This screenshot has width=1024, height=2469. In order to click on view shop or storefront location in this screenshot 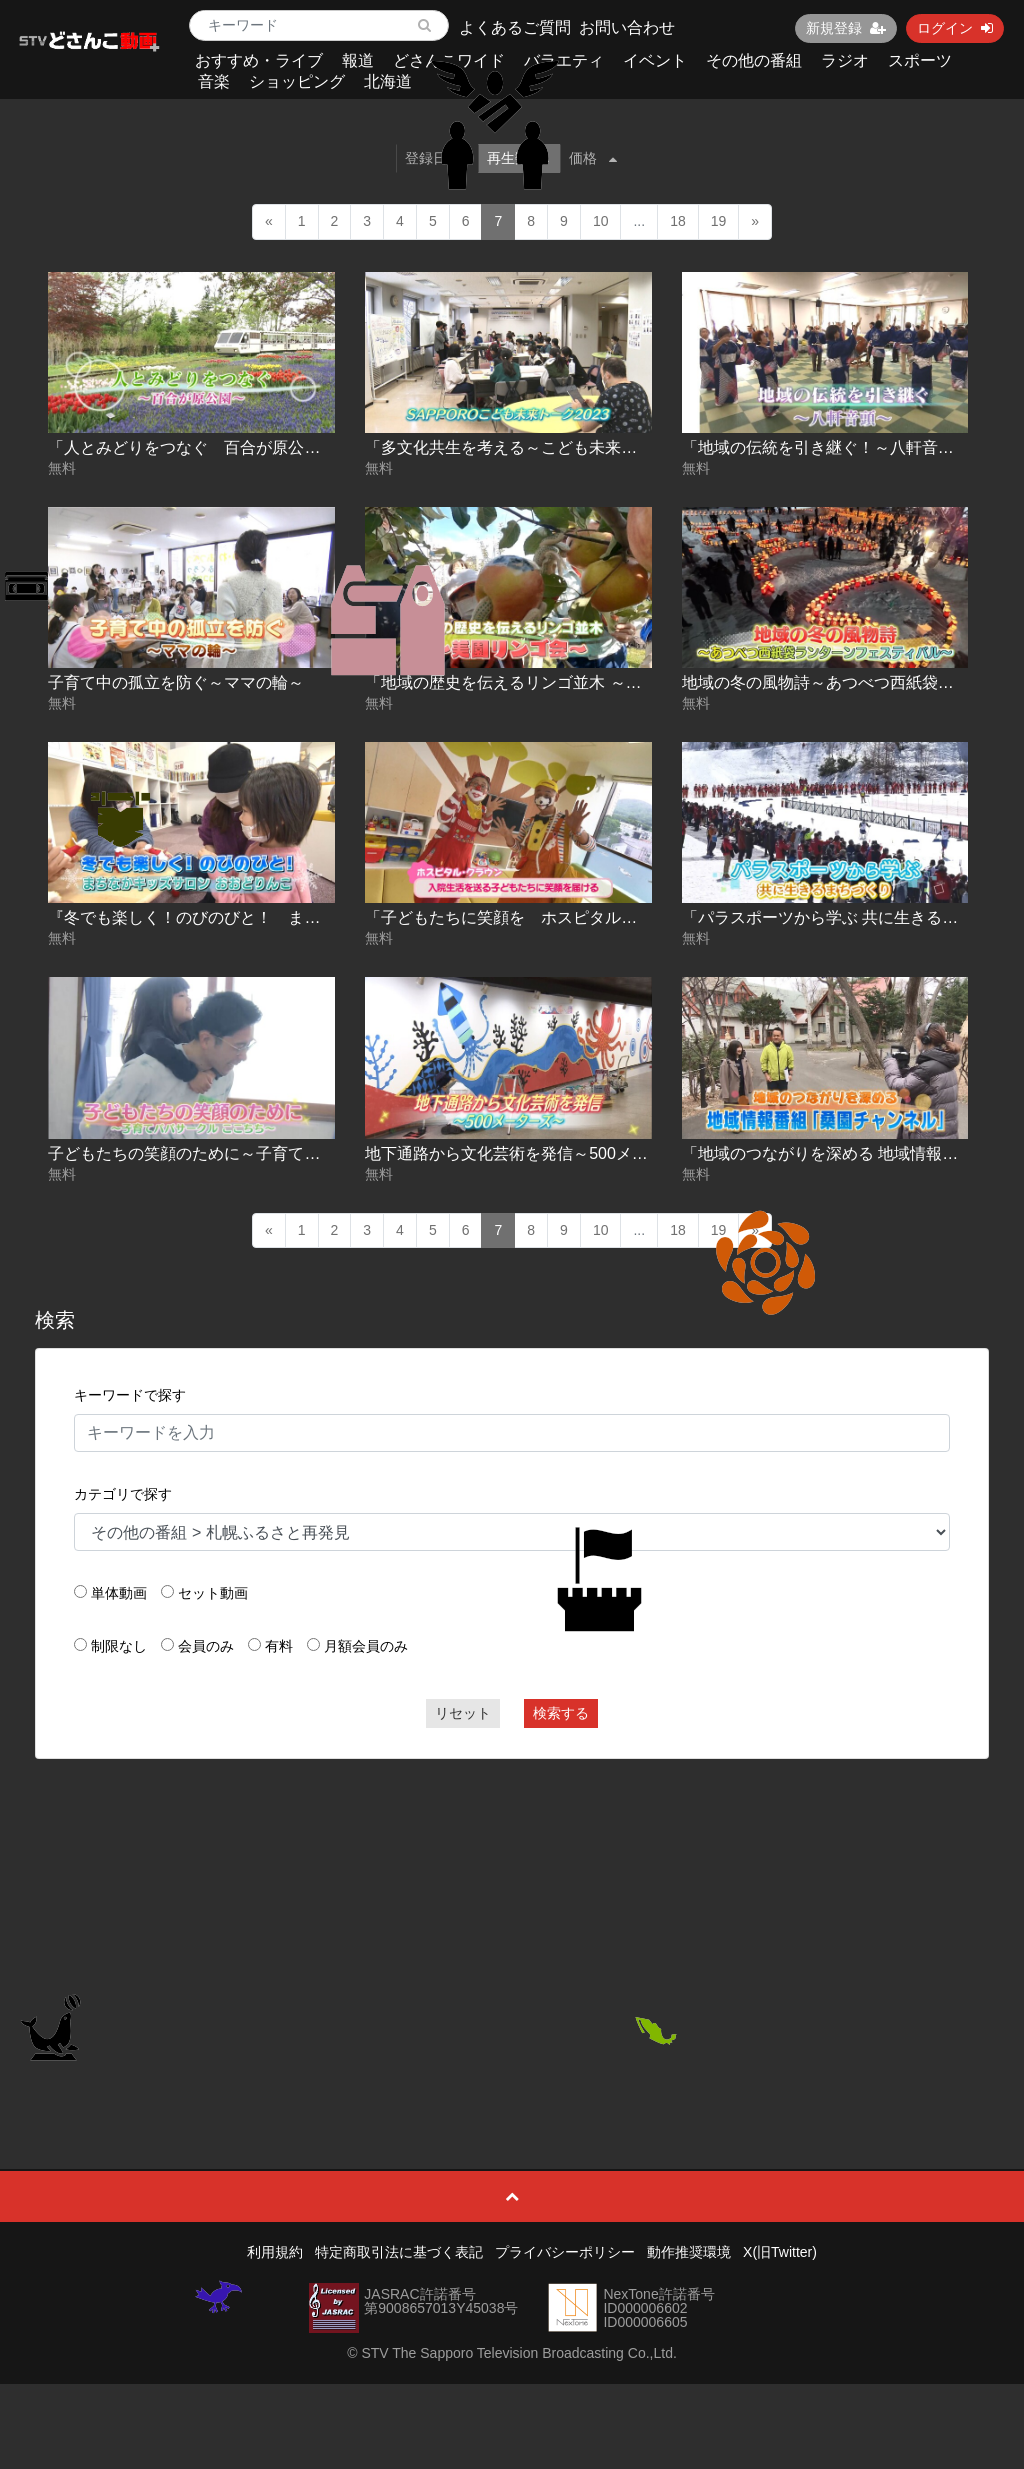, I will do `click(120, 818)`.